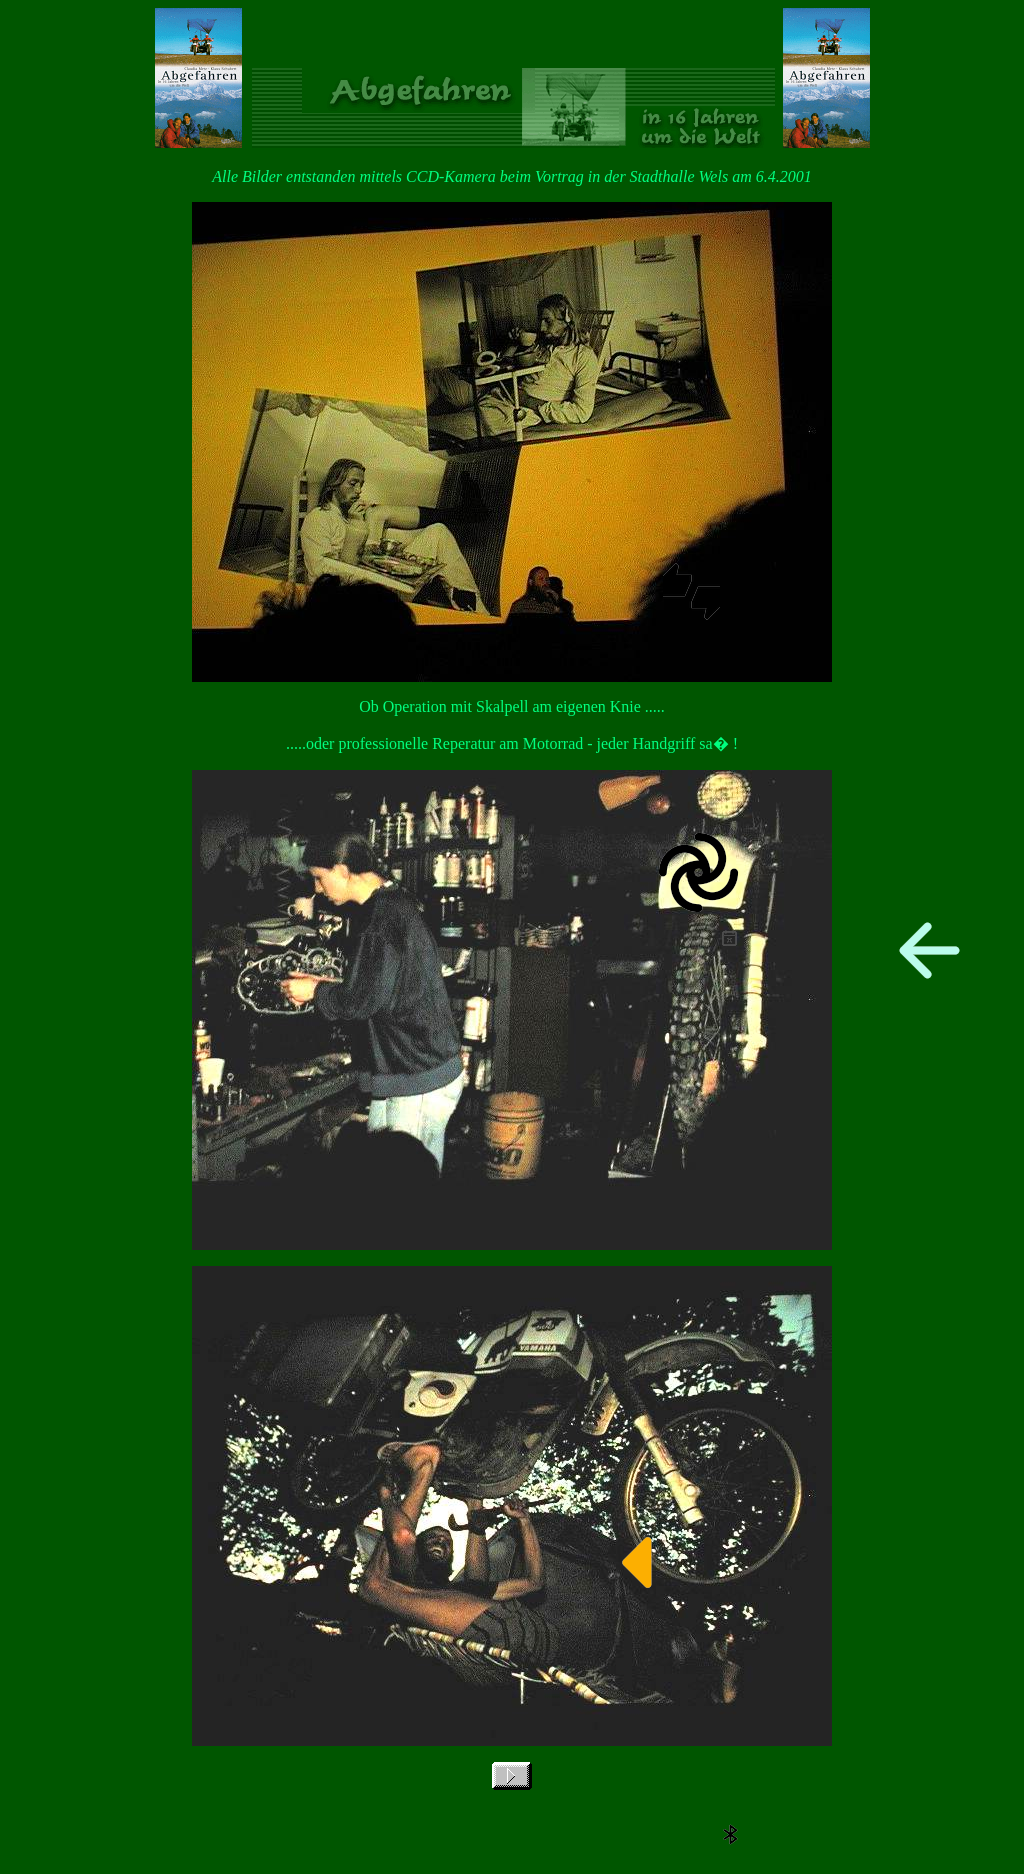  What do you see at coordinates (640, 1562) in the screenshot?
I see `go back to the previous screen` at bounding box center [640, 1562].